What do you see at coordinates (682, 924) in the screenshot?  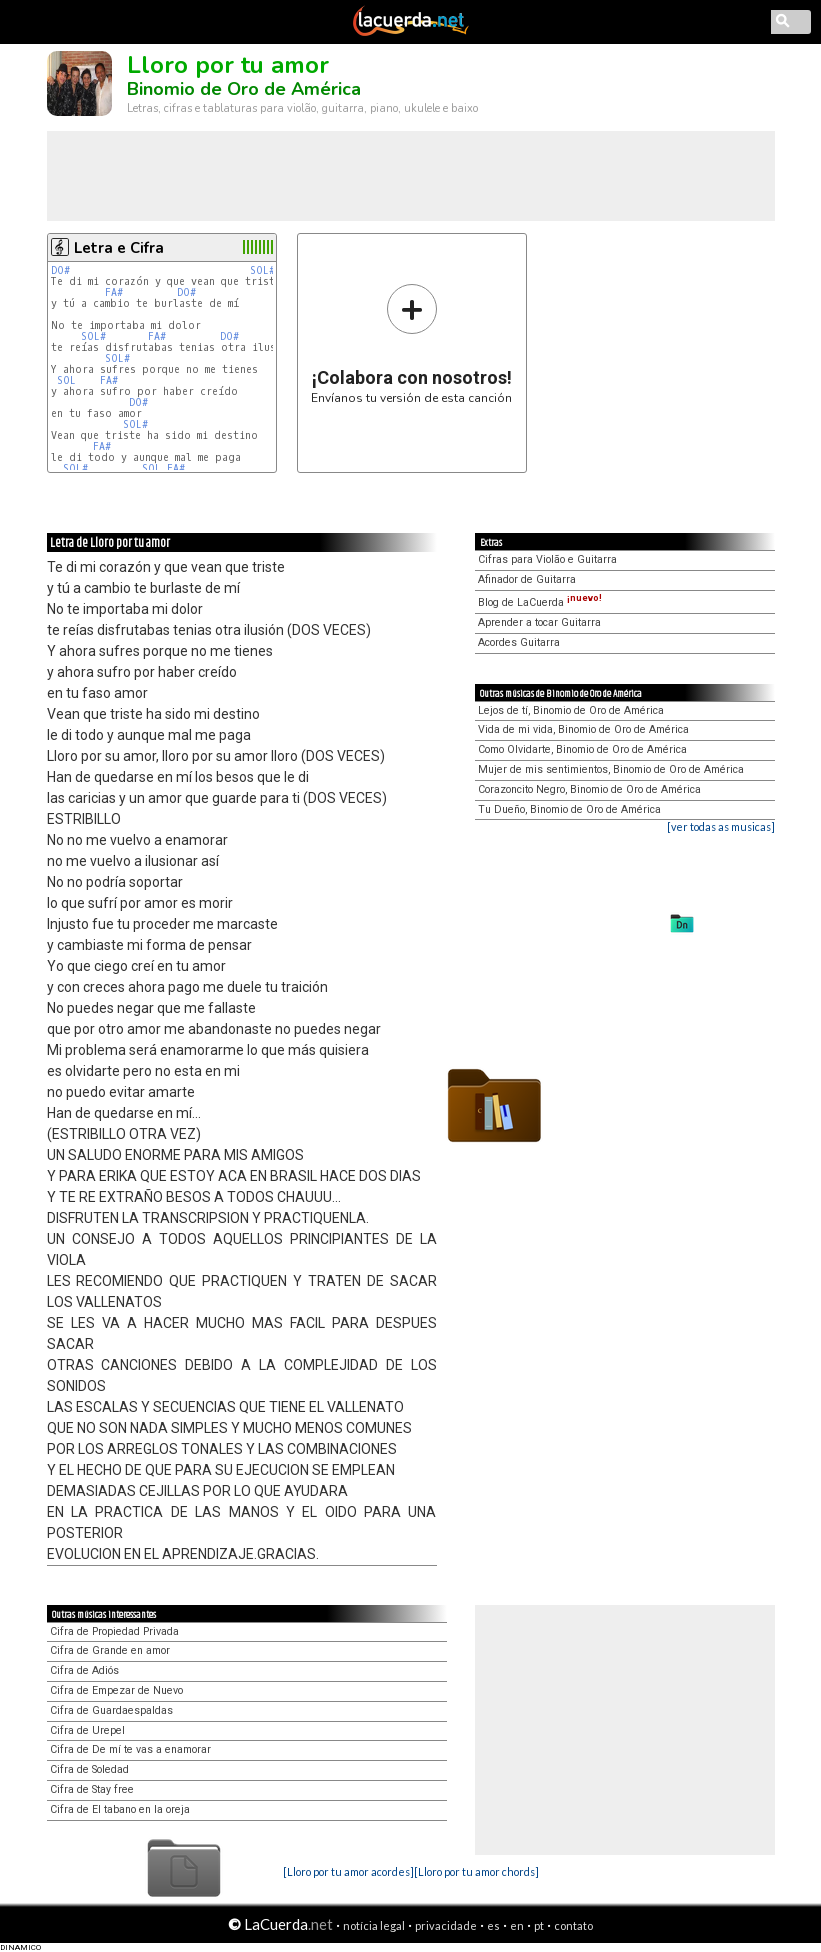 I see `open adobe dimension project files folder` at bounding box center [682, 924].